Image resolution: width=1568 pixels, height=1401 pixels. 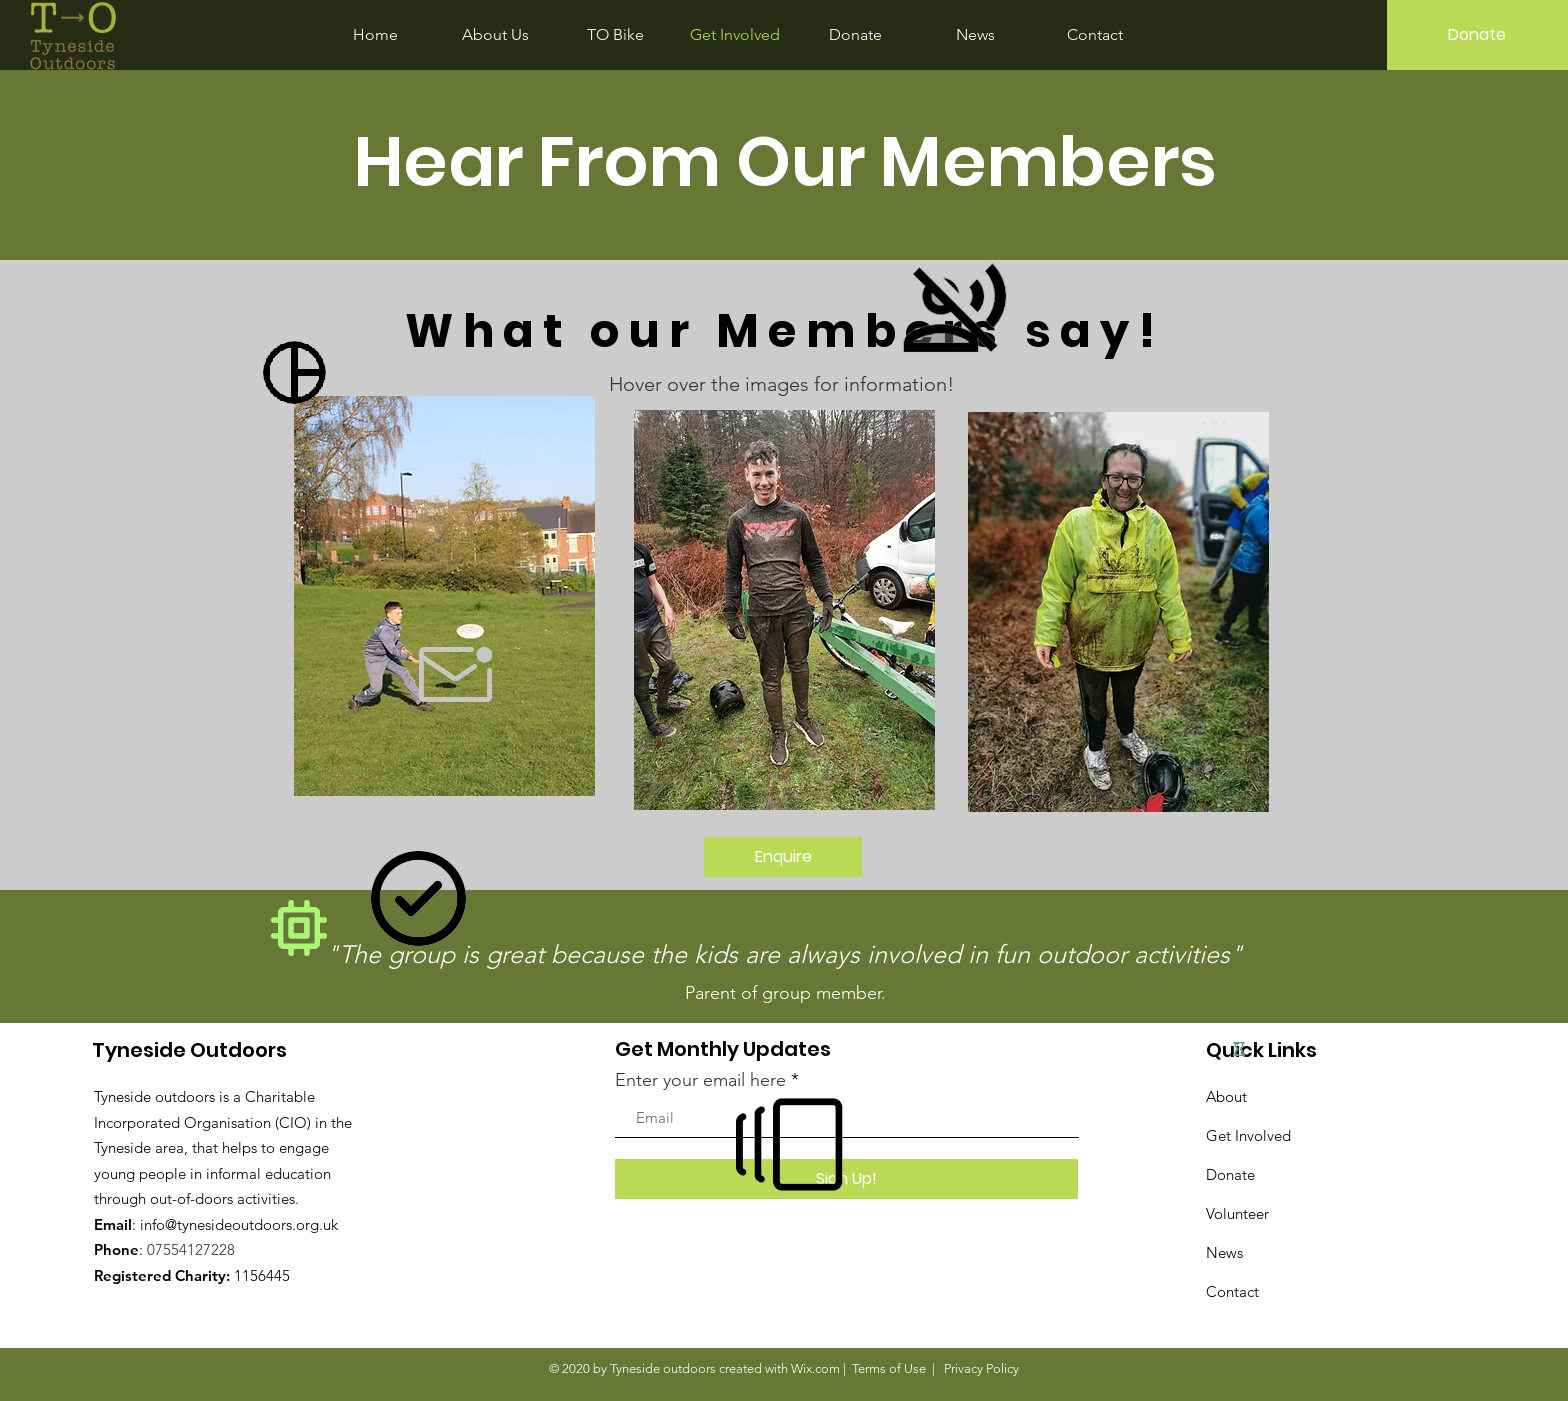 I want to click on view data breakdown or statistics, so click(x=294, y=372).